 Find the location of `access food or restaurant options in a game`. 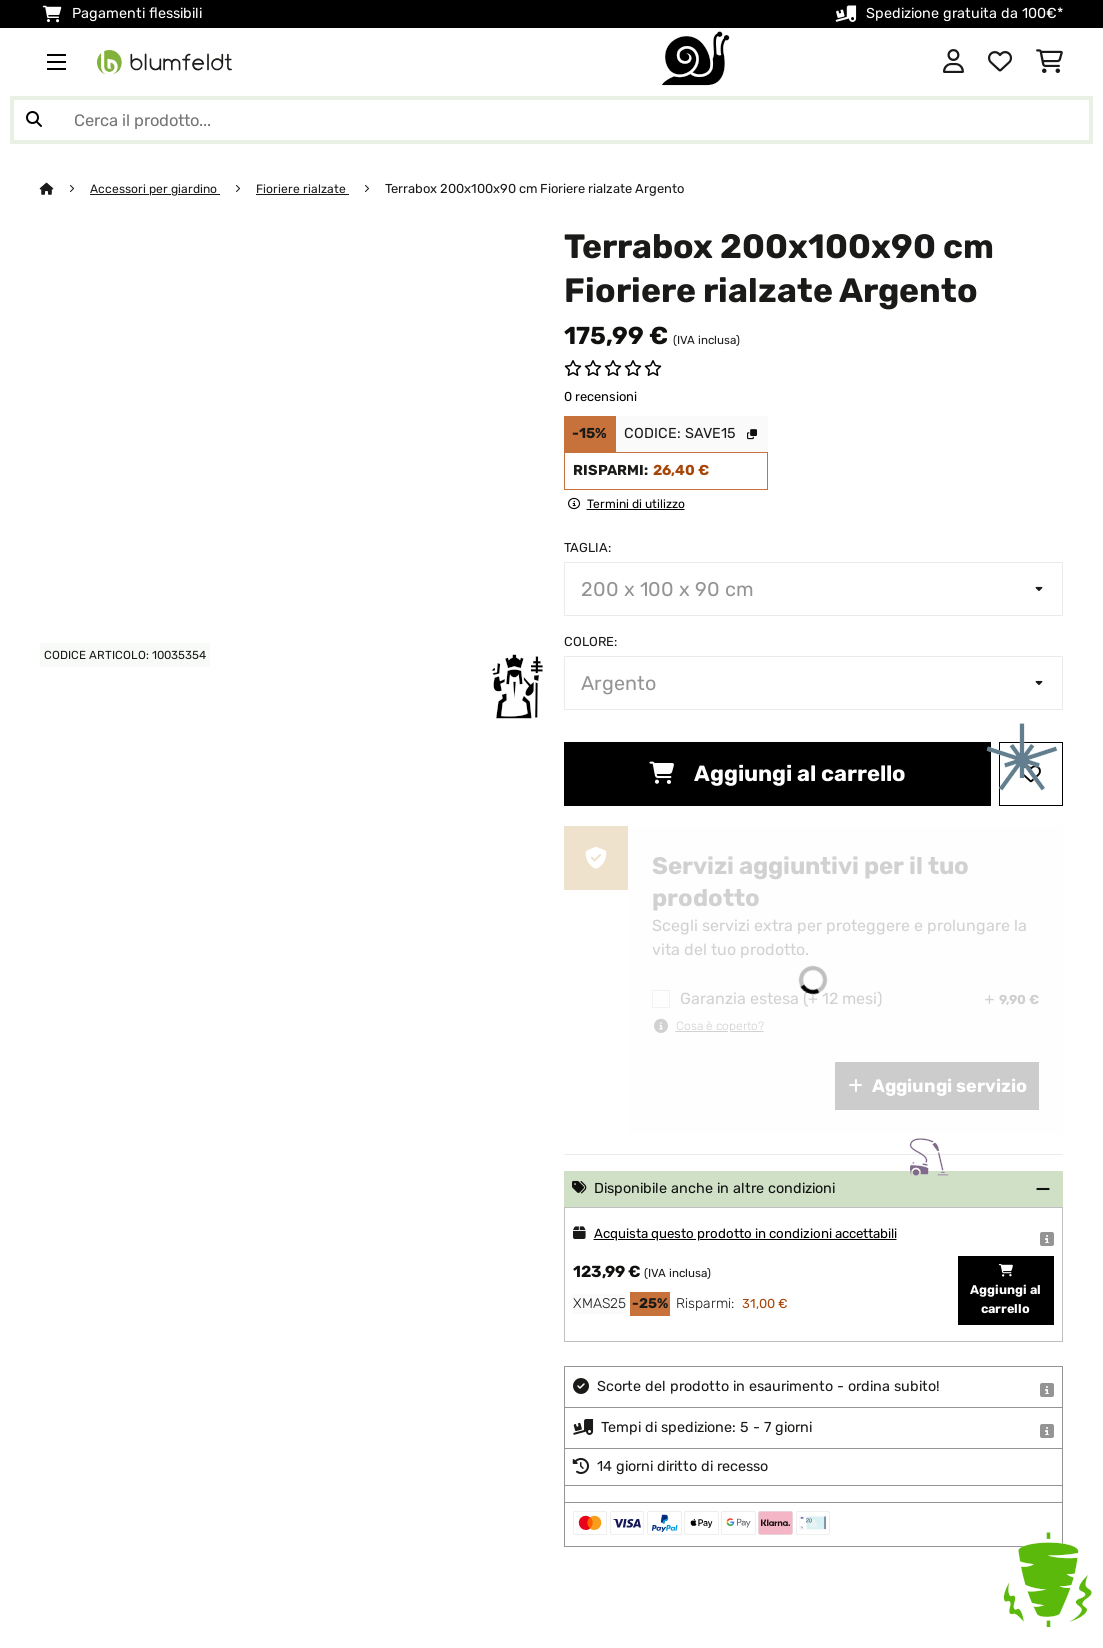

access food or restaurant options in a game is located at coordinates (1048, 1579).